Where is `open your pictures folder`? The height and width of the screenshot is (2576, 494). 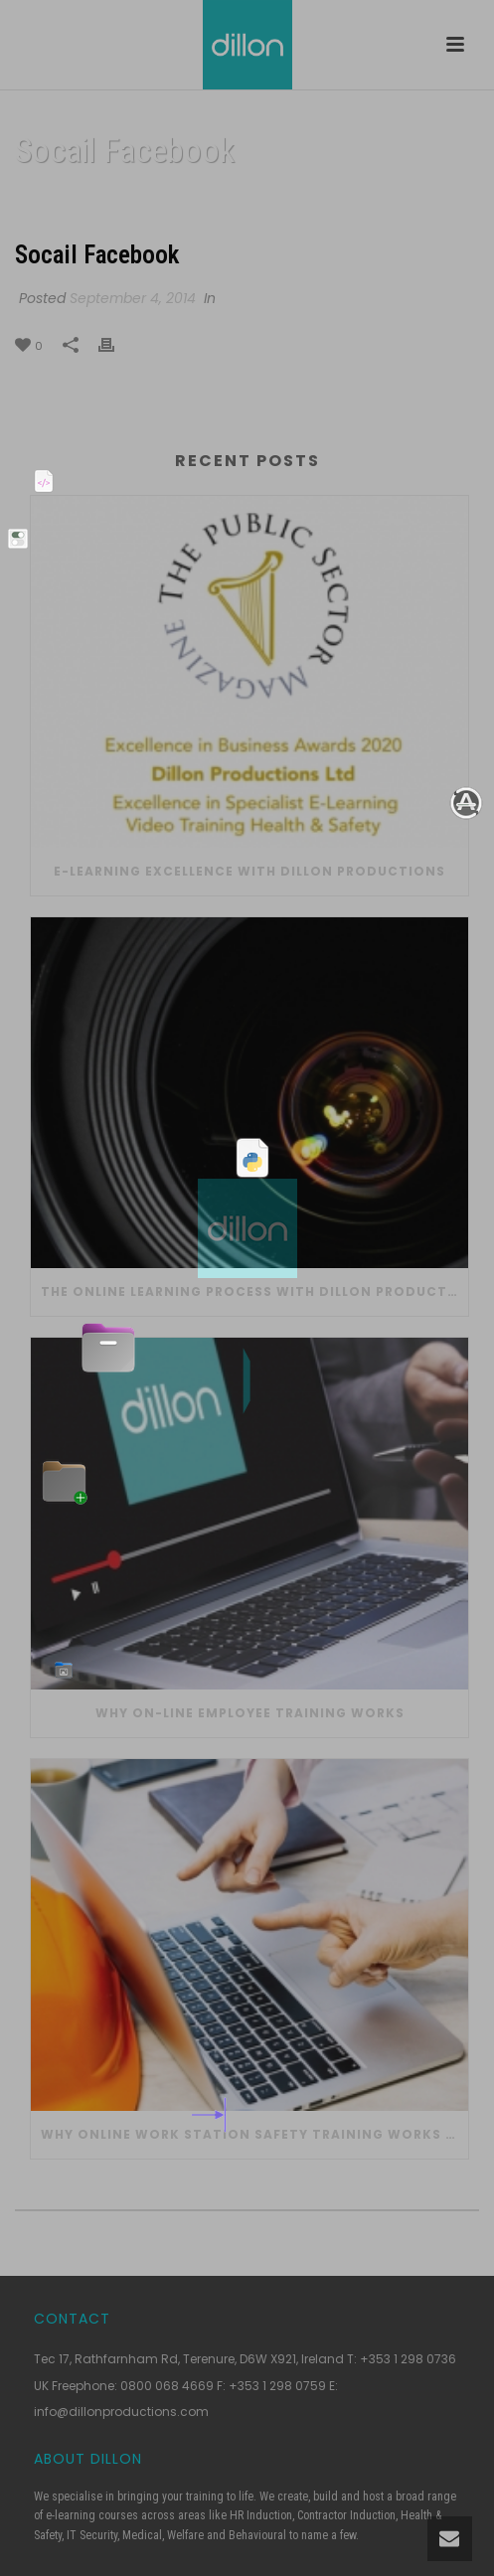 open your pictures folder is located at coordinates (64, 1670).